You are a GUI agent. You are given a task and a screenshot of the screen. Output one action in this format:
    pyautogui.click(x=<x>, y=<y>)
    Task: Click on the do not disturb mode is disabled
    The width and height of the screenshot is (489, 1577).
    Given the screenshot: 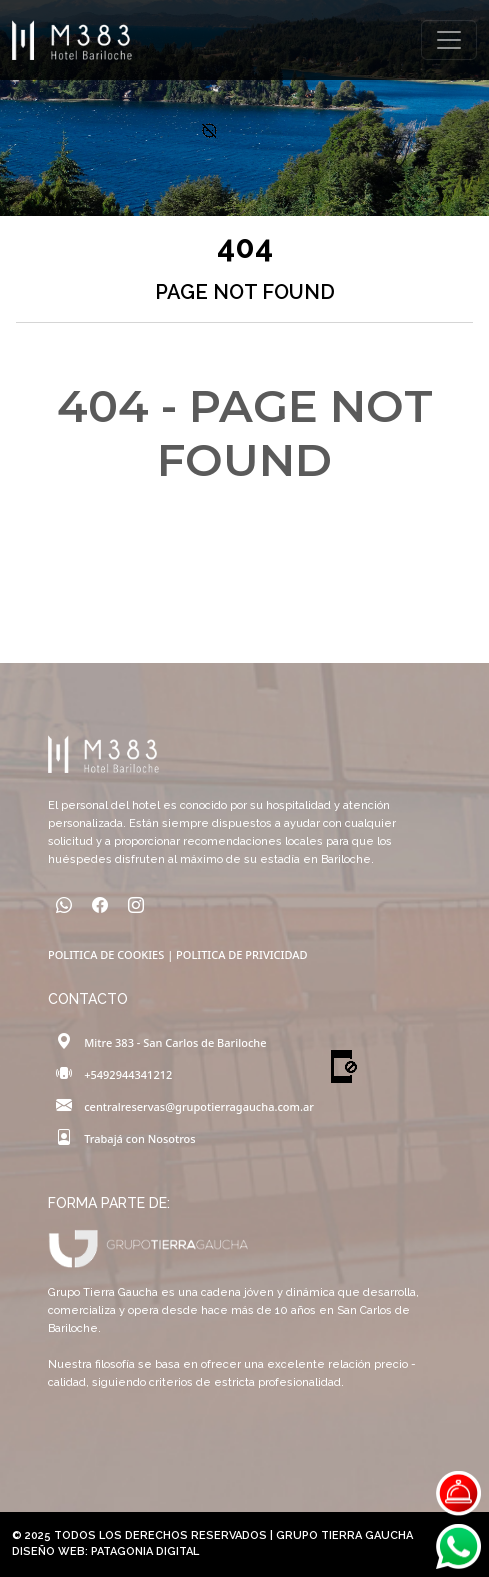 What is the action you would take?
    pyautogui.click(x=209, y=130)
    